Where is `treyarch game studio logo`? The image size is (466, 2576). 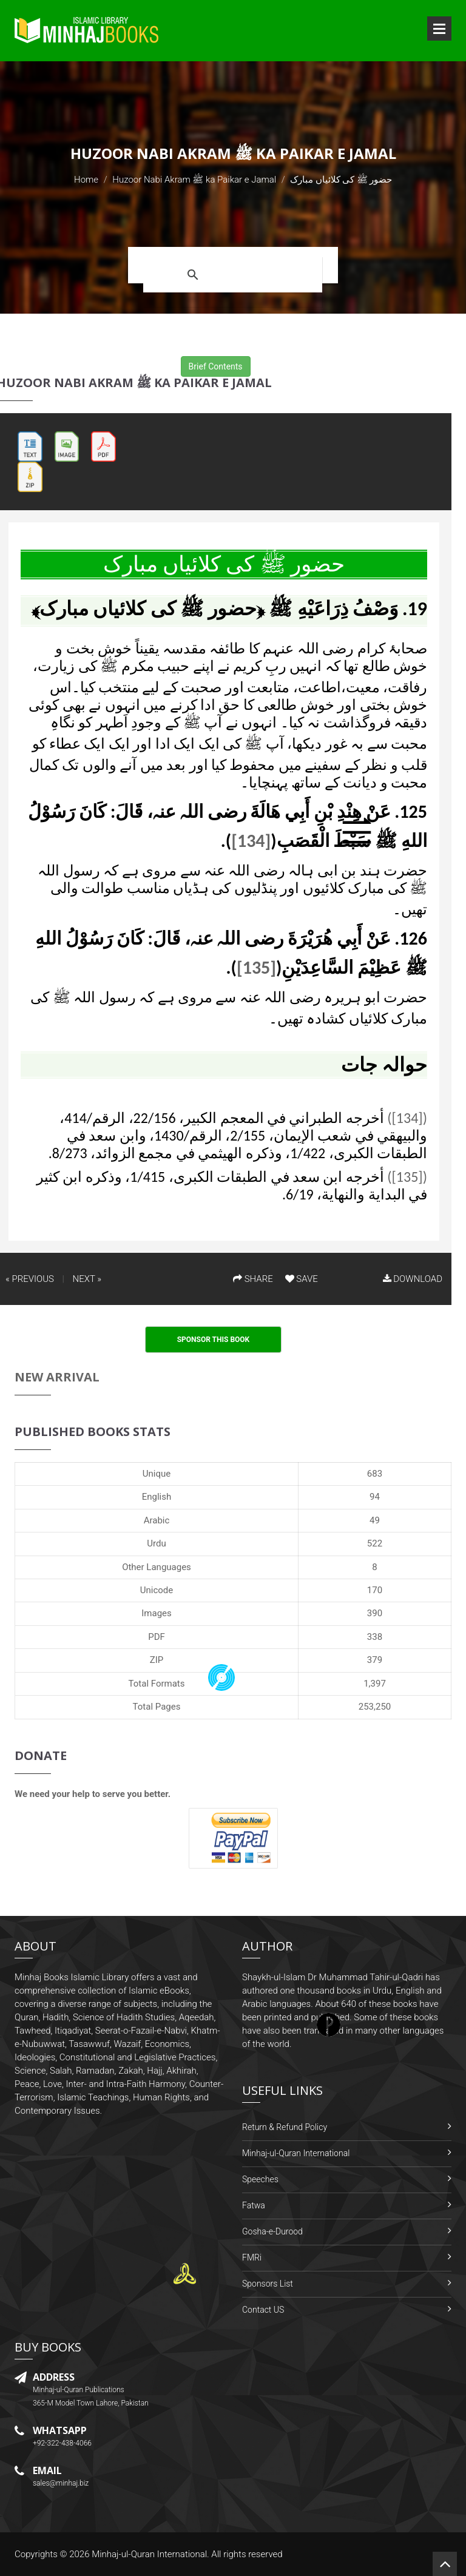 treyarch game studio logo is located at coordinates (184, 2273).